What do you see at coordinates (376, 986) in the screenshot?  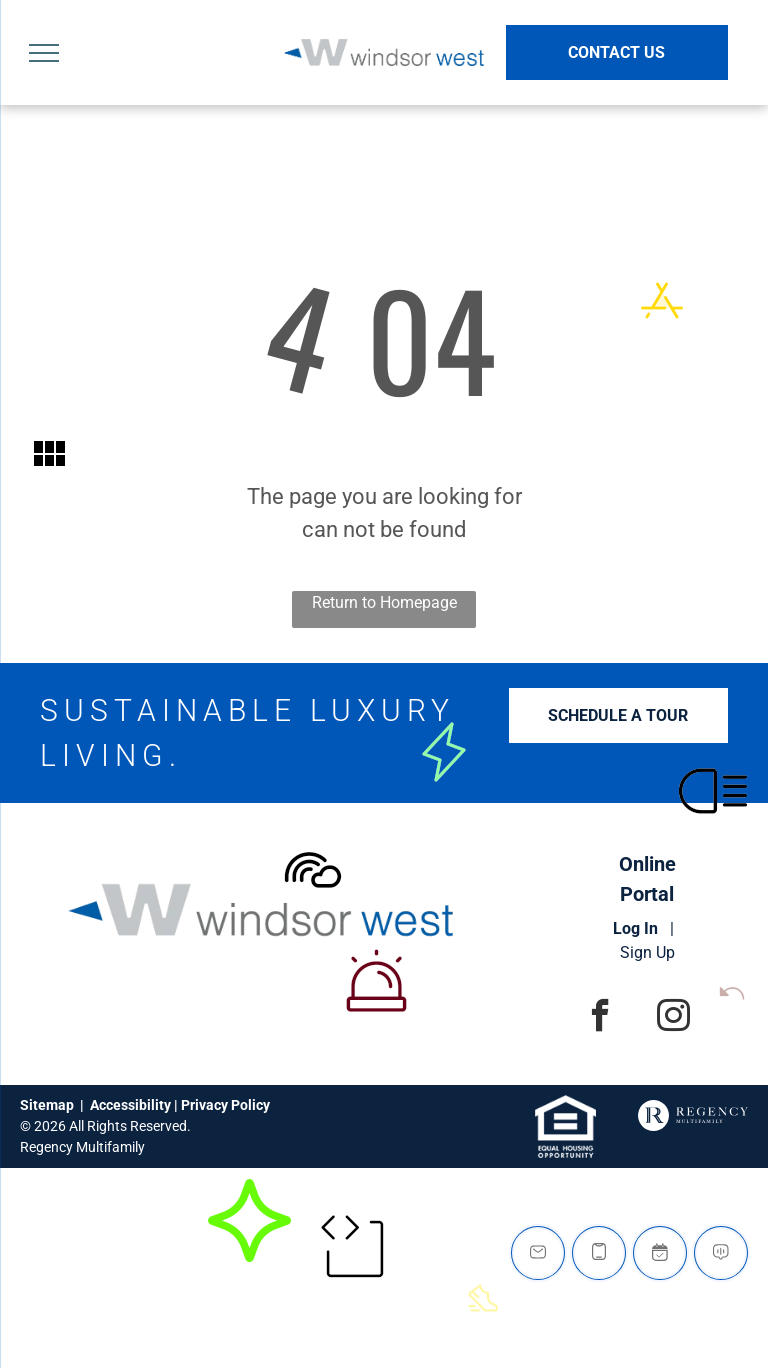 I see `emergency alert or warning notification` at bounding box center [376, 986].